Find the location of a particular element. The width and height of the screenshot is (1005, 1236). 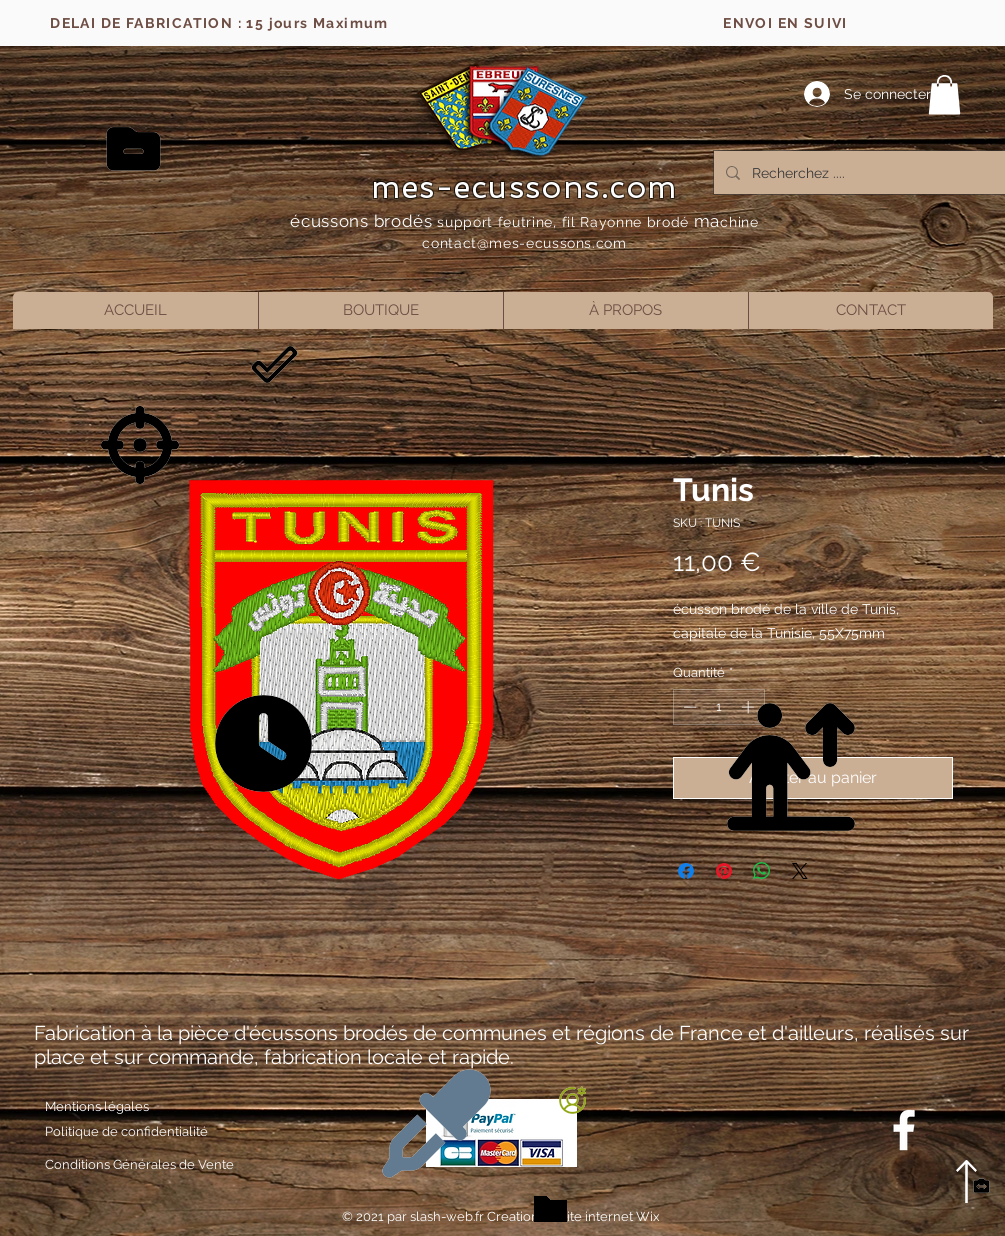

task completed successfully is located at coordinates (274, 364).